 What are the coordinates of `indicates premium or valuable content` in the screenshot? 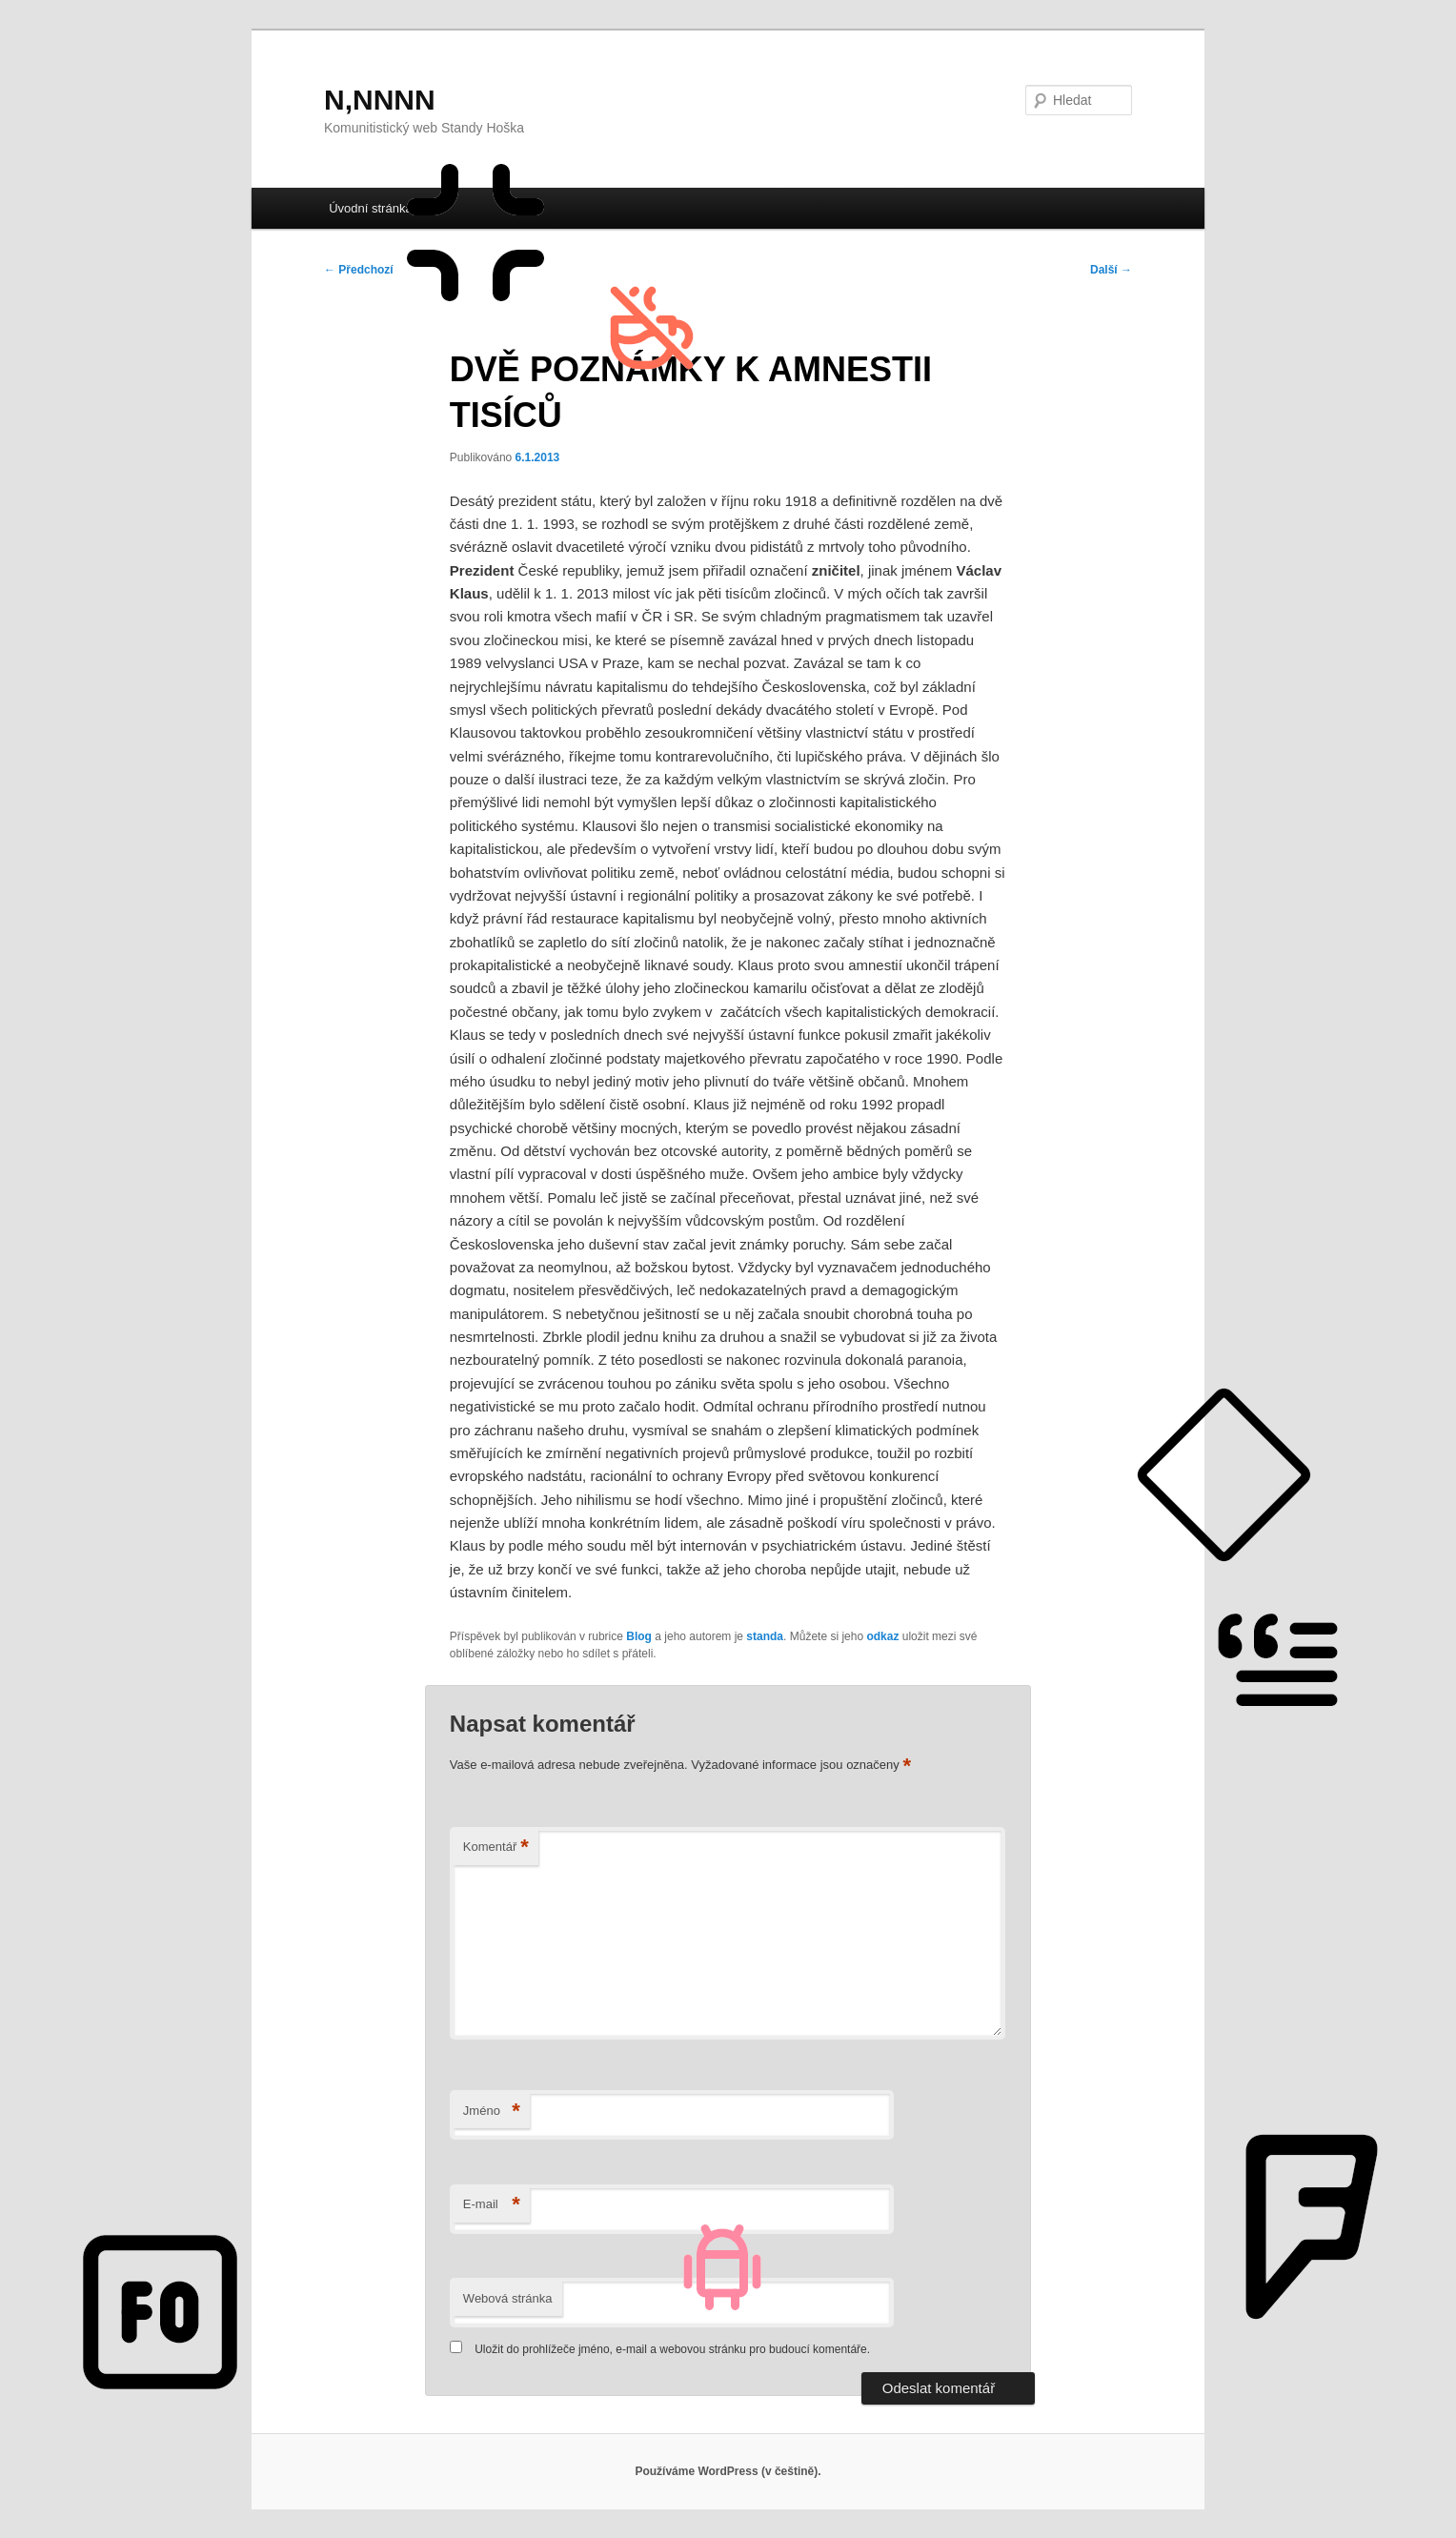 It's located at (1223, 1474).